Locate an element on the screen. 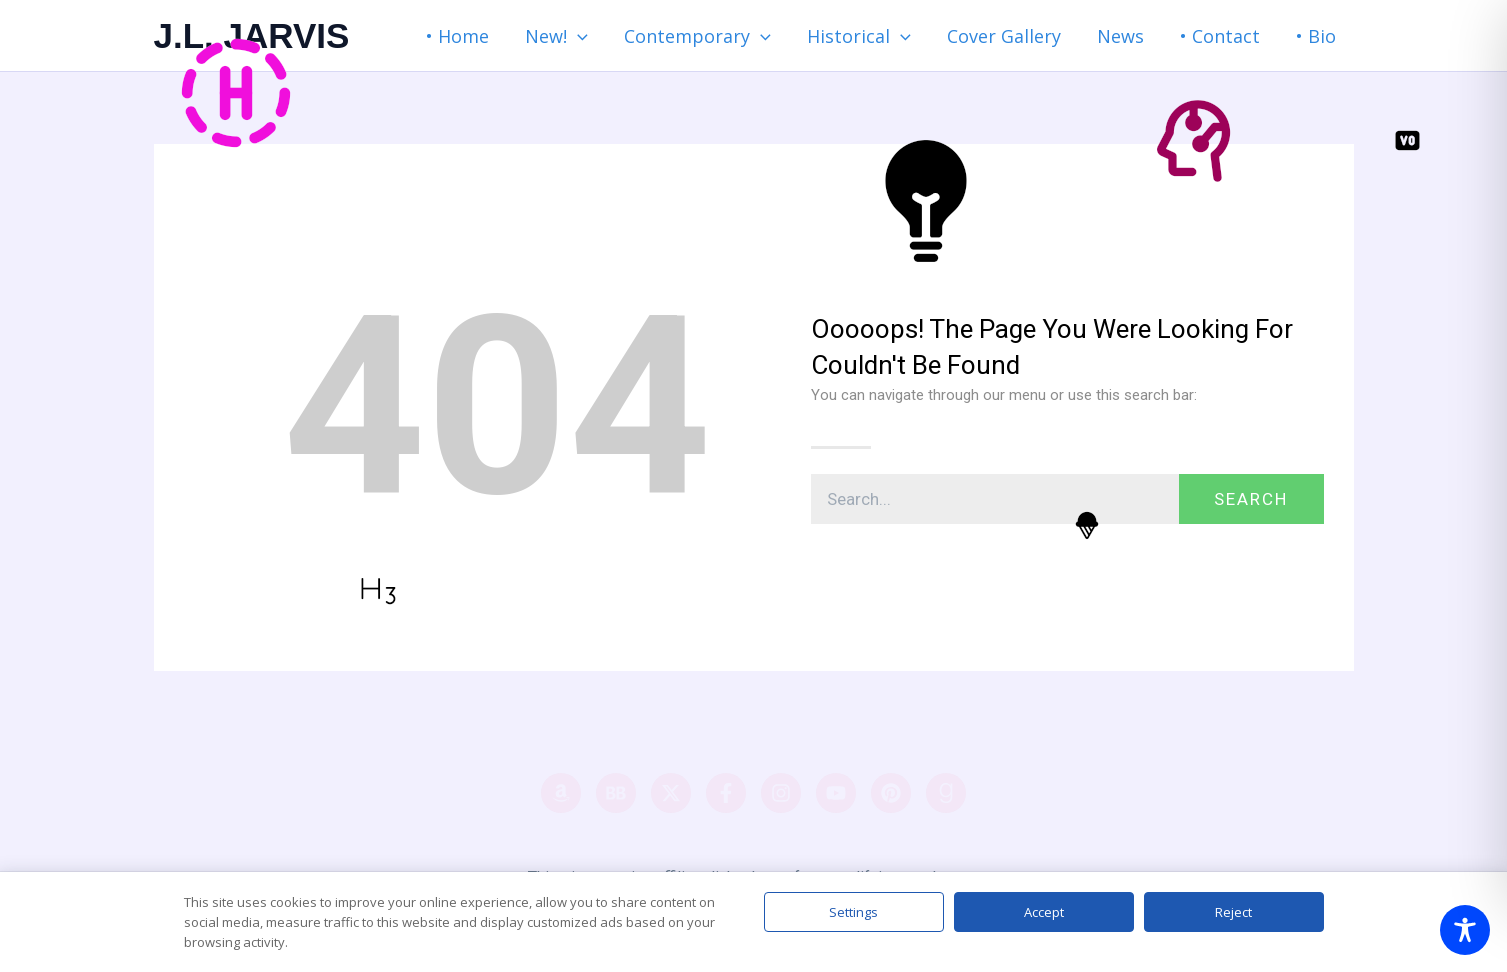 This screenshot has width=1507, height=972. browse dessert or ice cream options is located at coordinates (1087, 525).